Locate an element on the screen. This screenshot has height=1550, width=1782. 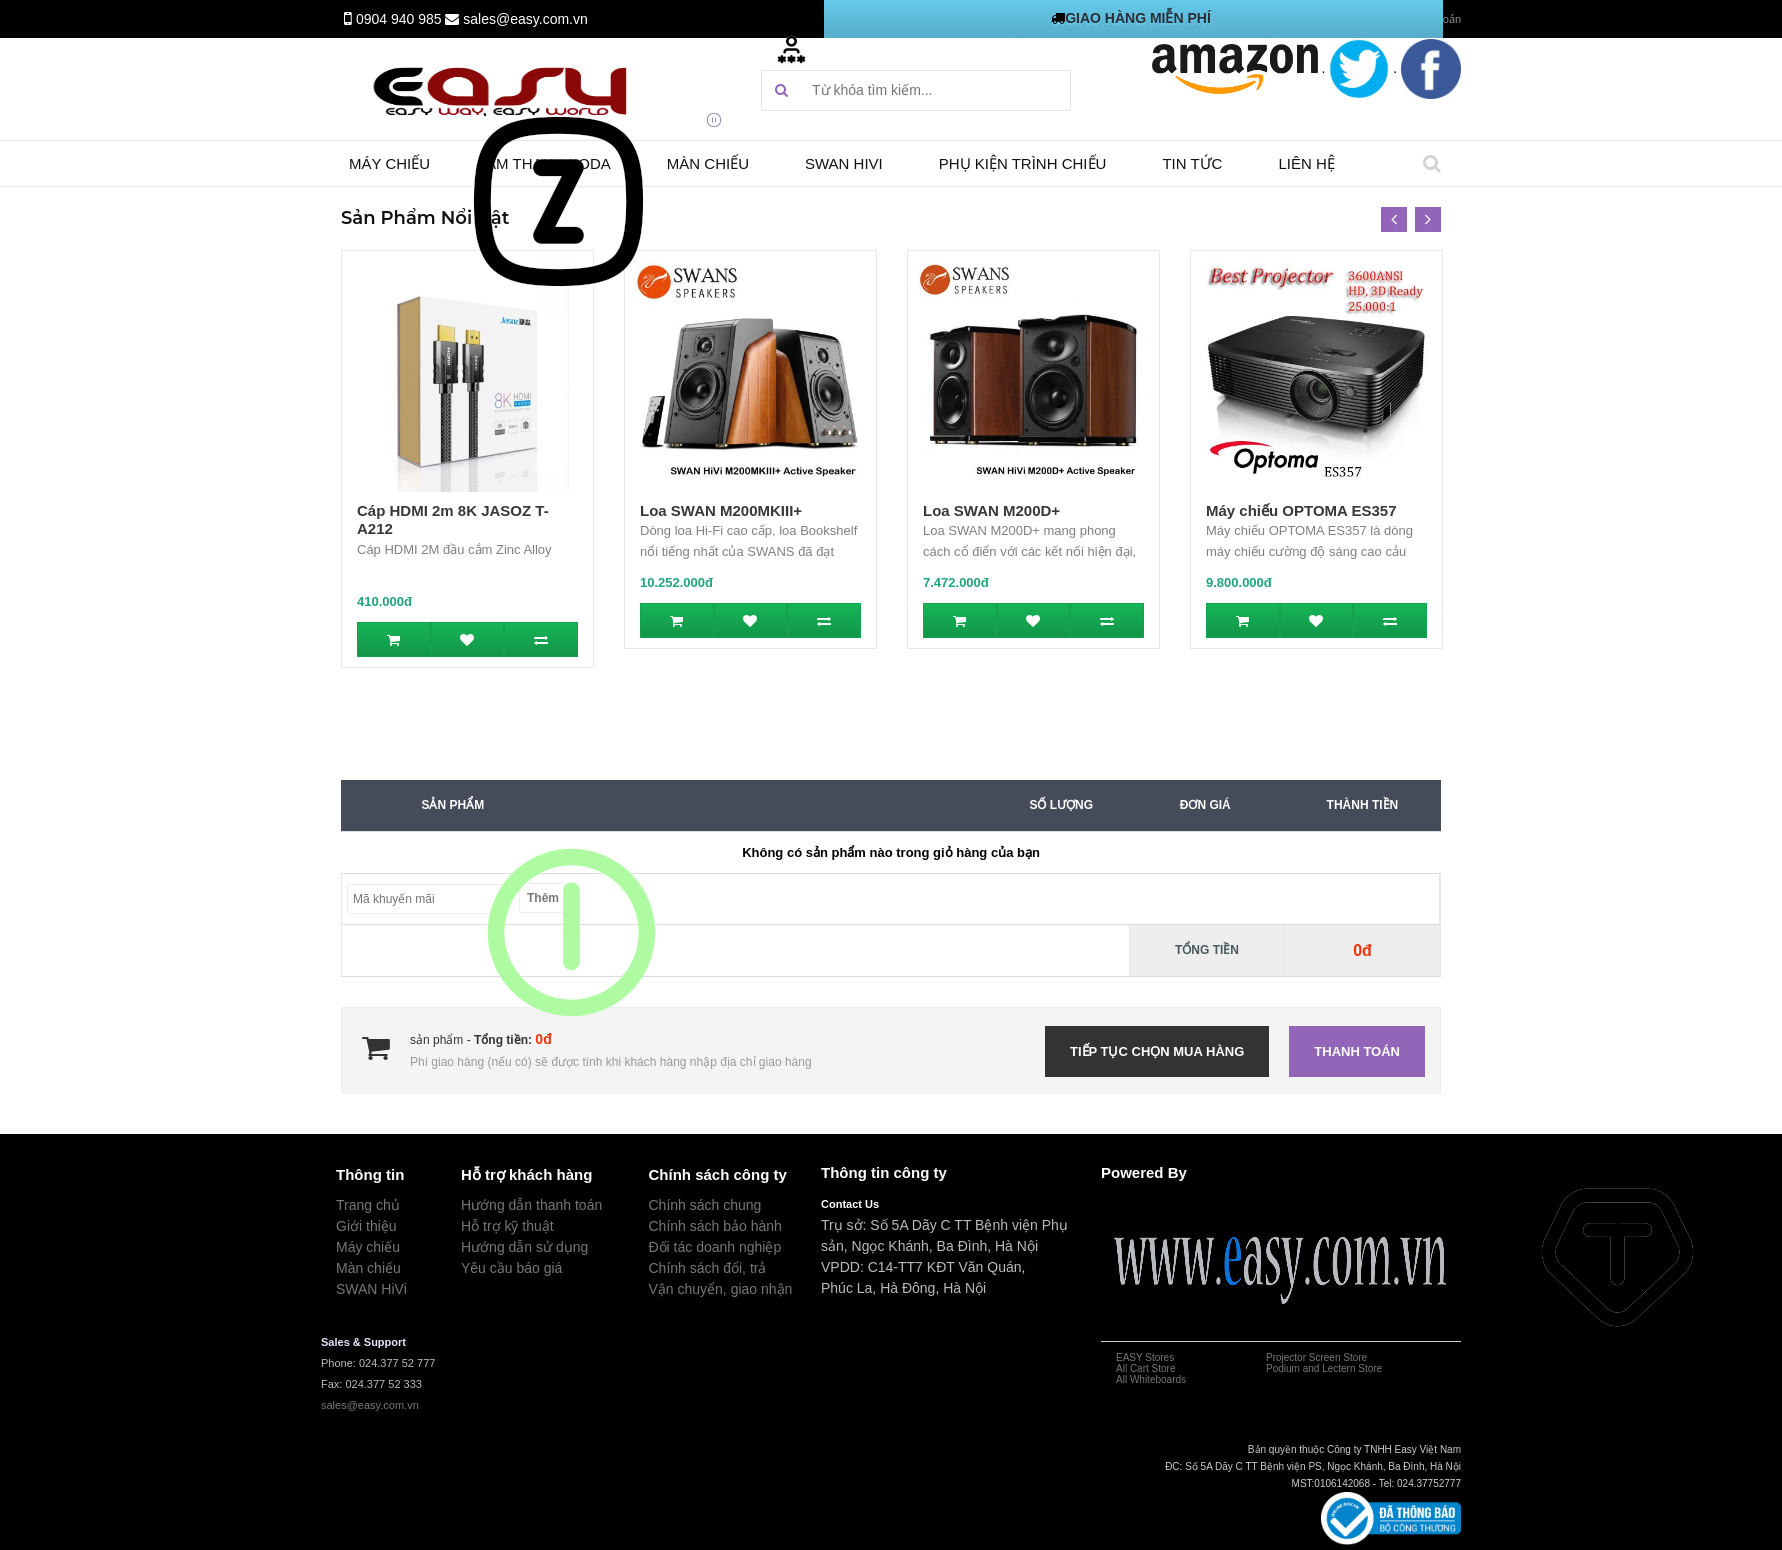
indicates 6 o'clock time is located at coordinates (571, 932).